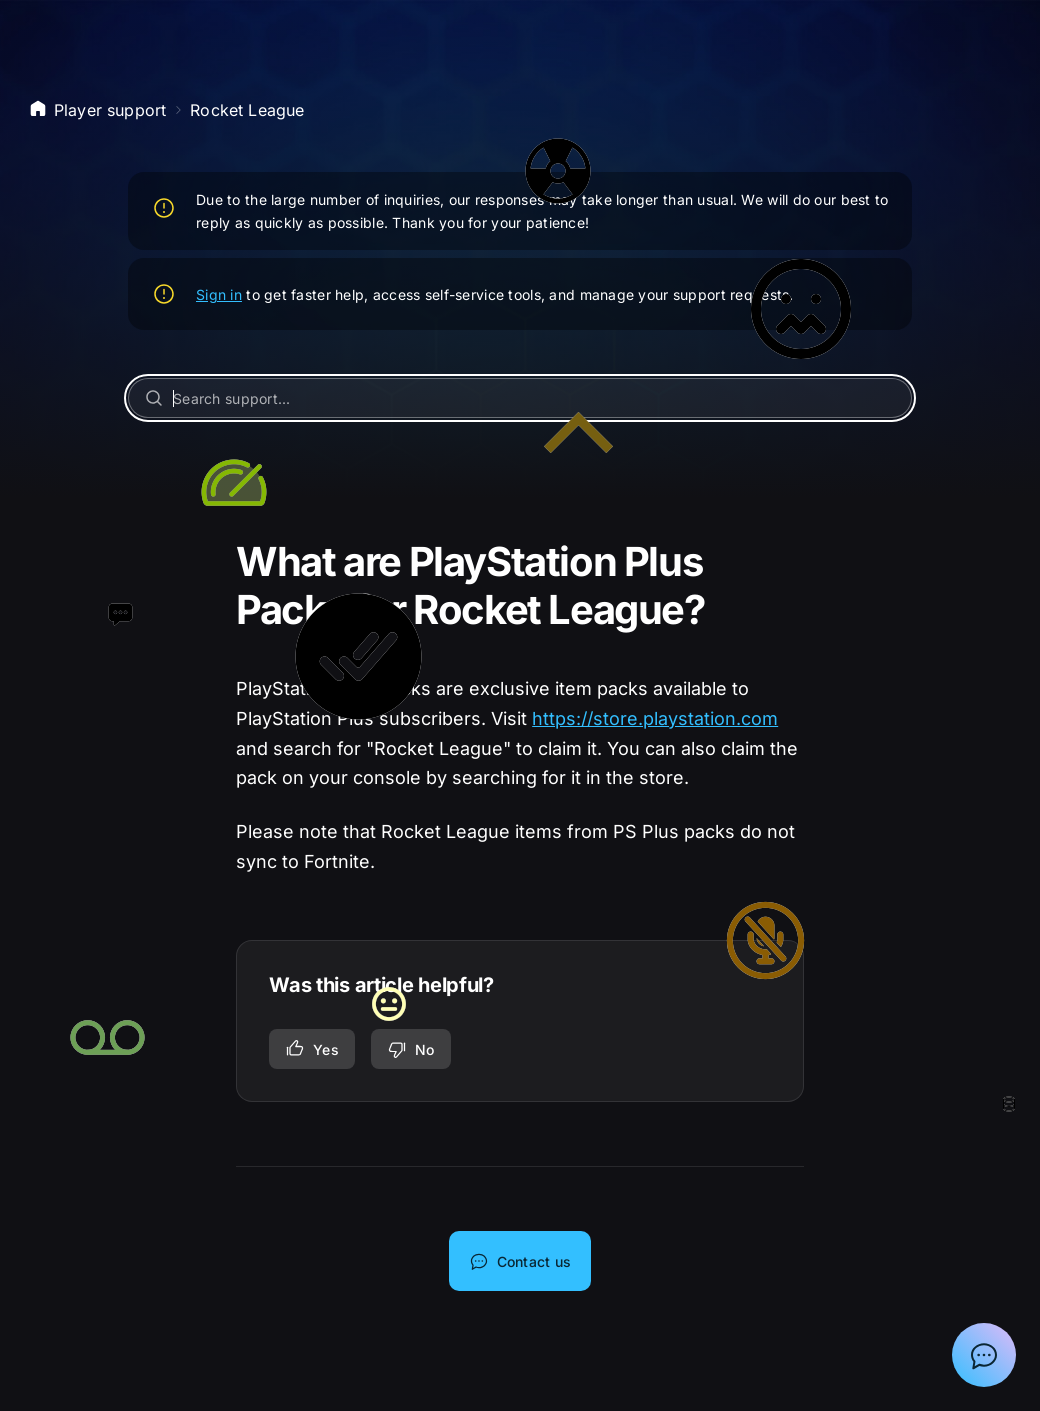 This screenshot has height=1411, width=1040. What do you see at coordinates (234, 485) in the screenshot?
I see `view speed or performance metrics` at bounding box center [234, 485].